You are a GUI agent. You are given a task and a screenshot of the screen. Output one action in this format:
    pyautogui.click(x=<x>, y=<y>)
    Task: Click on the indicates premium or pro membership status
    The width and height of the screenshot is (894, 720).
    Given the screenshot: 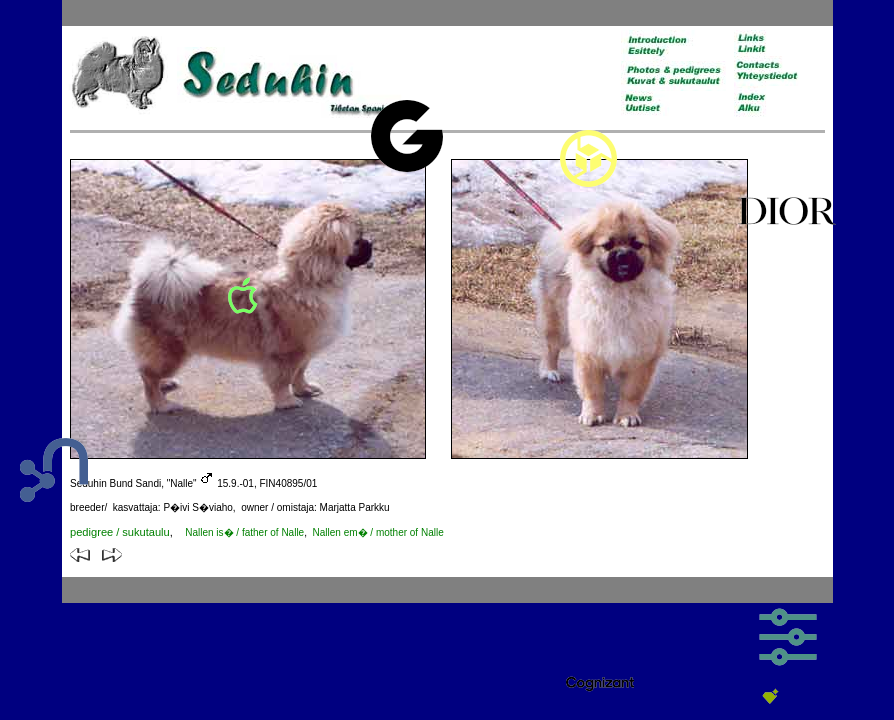 What is the action you would take?
    pyautogui.click(x=770, y=696)
    